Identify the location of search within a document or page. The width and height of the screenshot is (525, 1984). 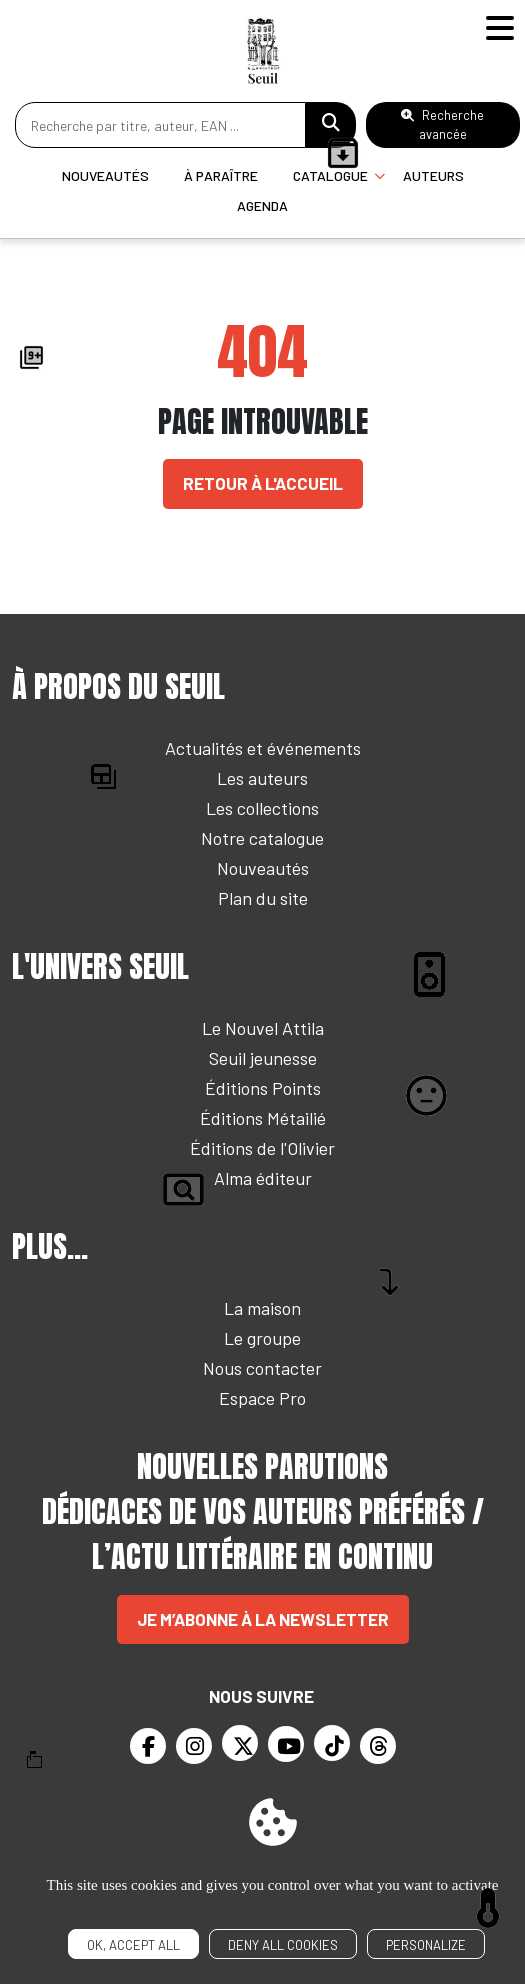
(183, 1189).